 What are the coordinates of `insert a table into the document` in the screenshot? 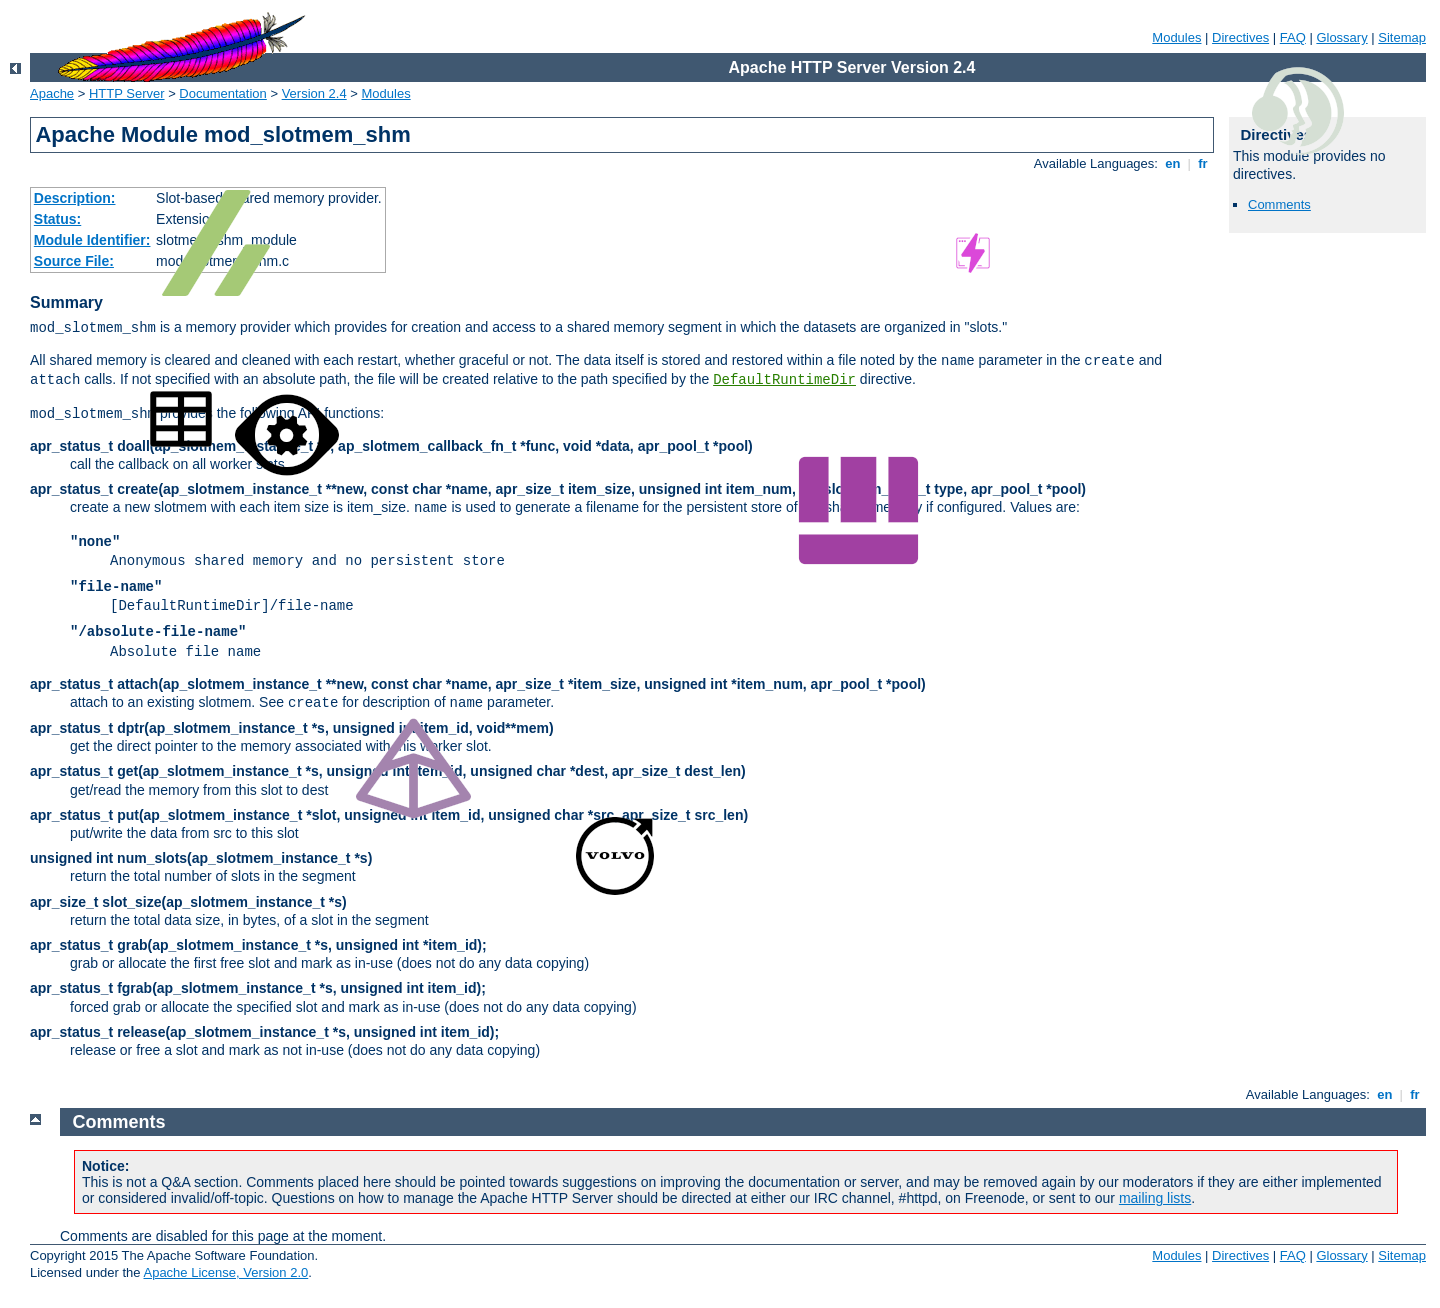 It's located at (181, 419).